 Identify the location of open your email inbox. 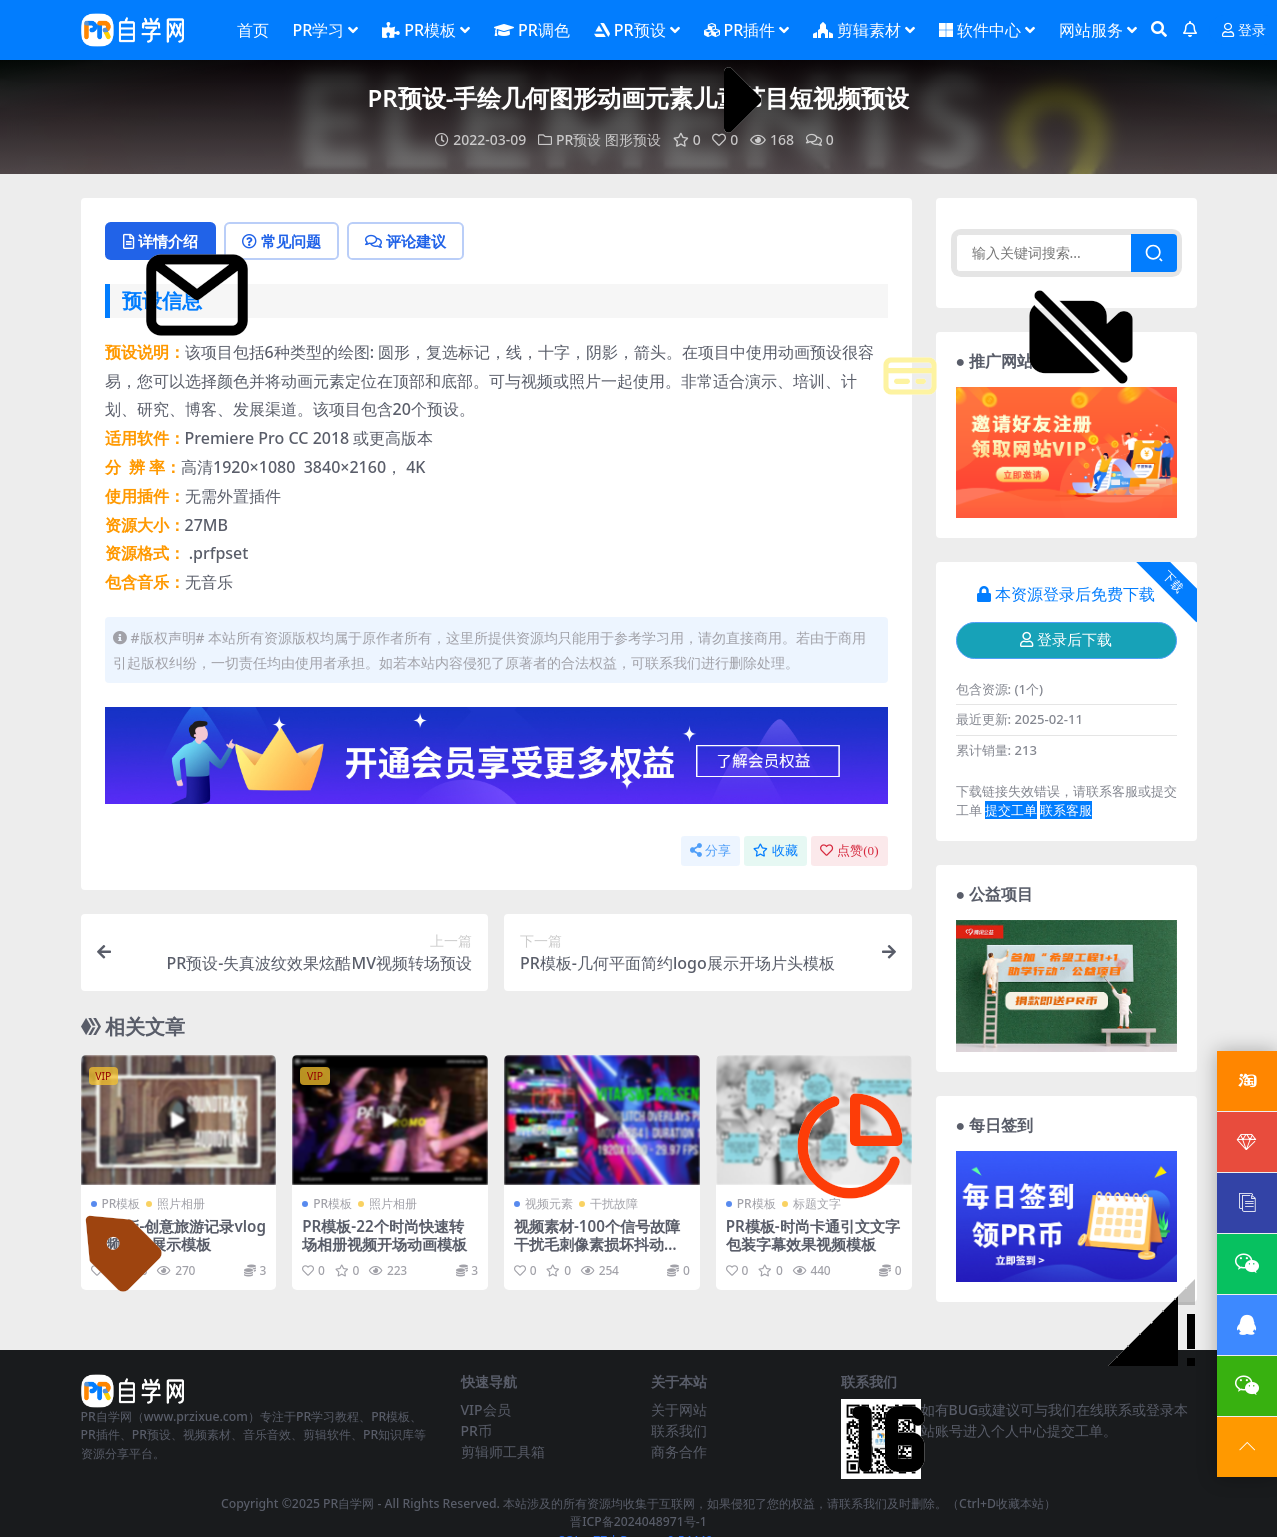
(197, 295).